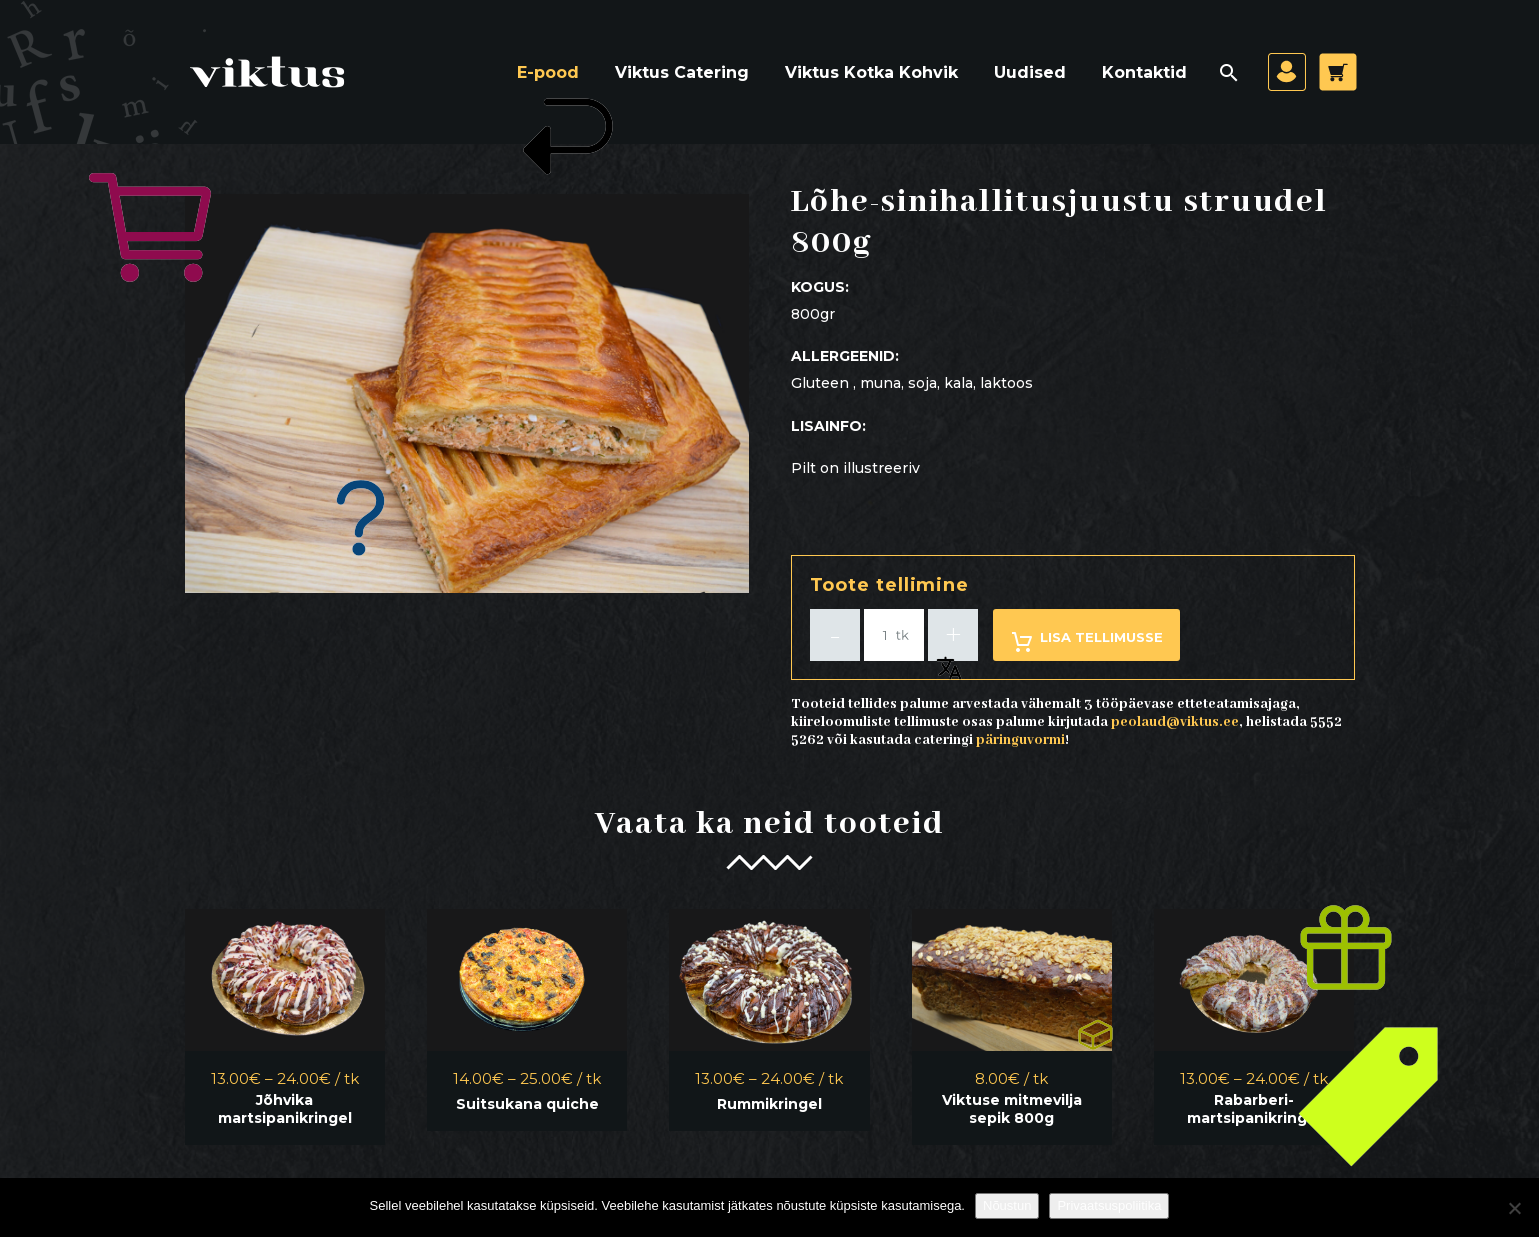  What do you see at coordinates (152, 227) in the screenshot?
I see `view your shopping cart` at bounding box center [152, 227].